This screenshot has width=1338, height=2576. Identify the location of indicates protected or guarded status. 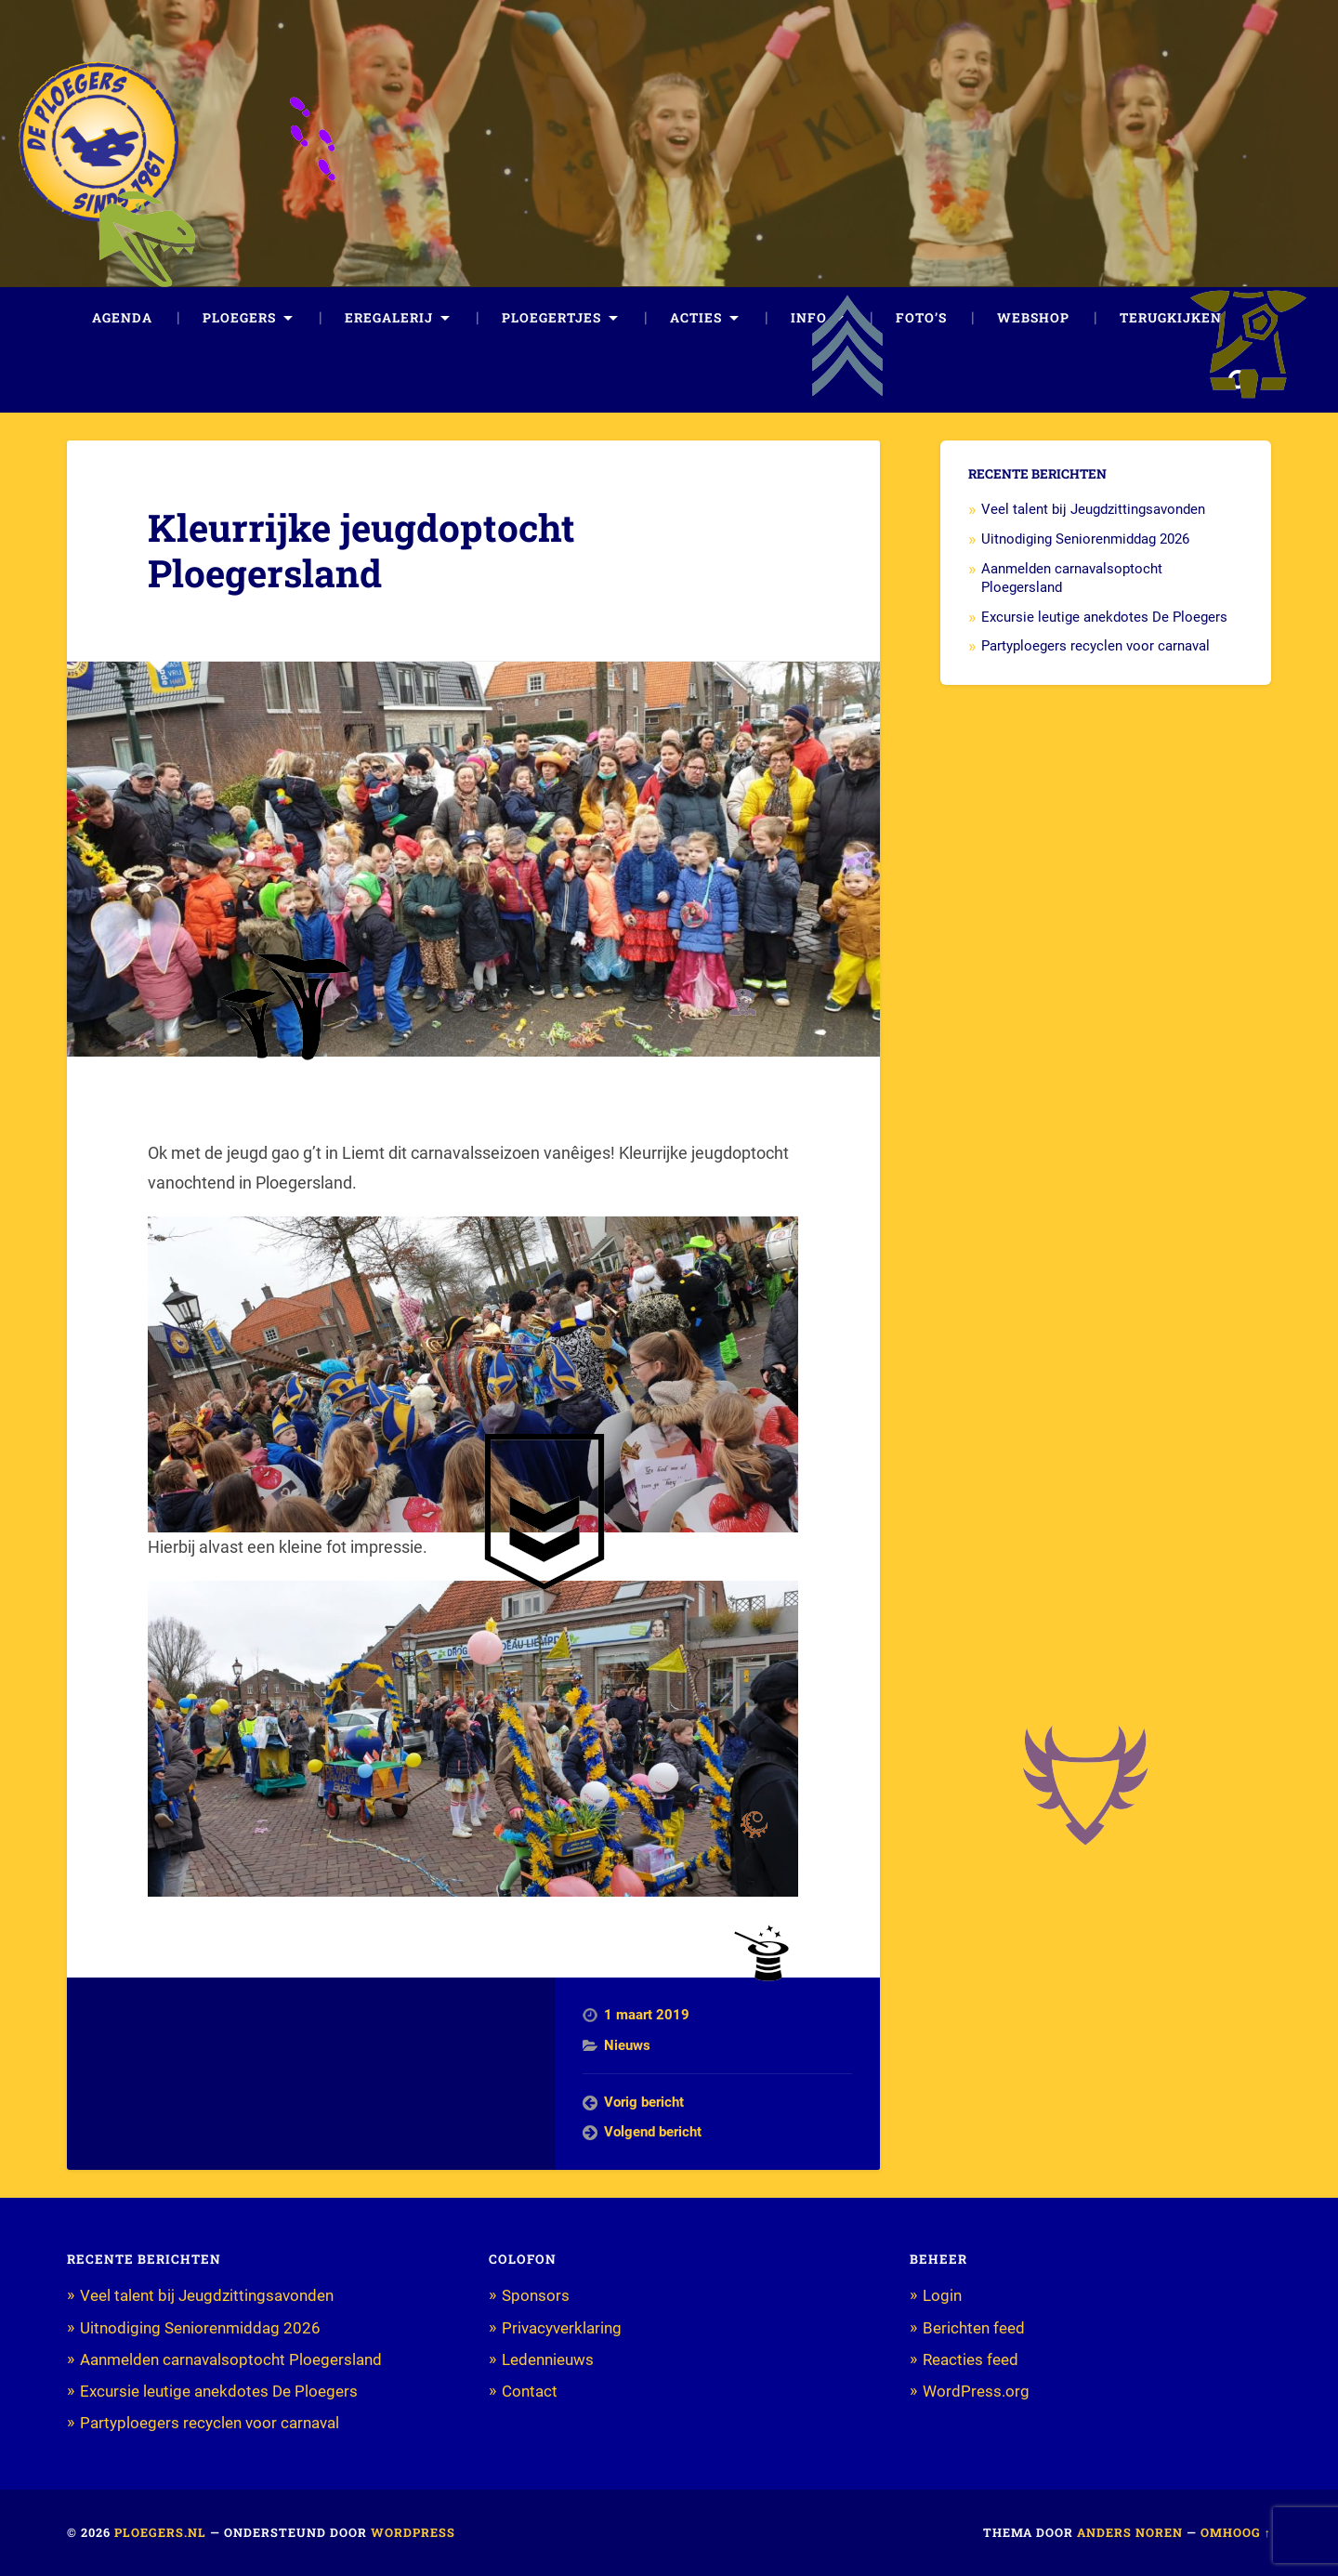
(1084, 1782).